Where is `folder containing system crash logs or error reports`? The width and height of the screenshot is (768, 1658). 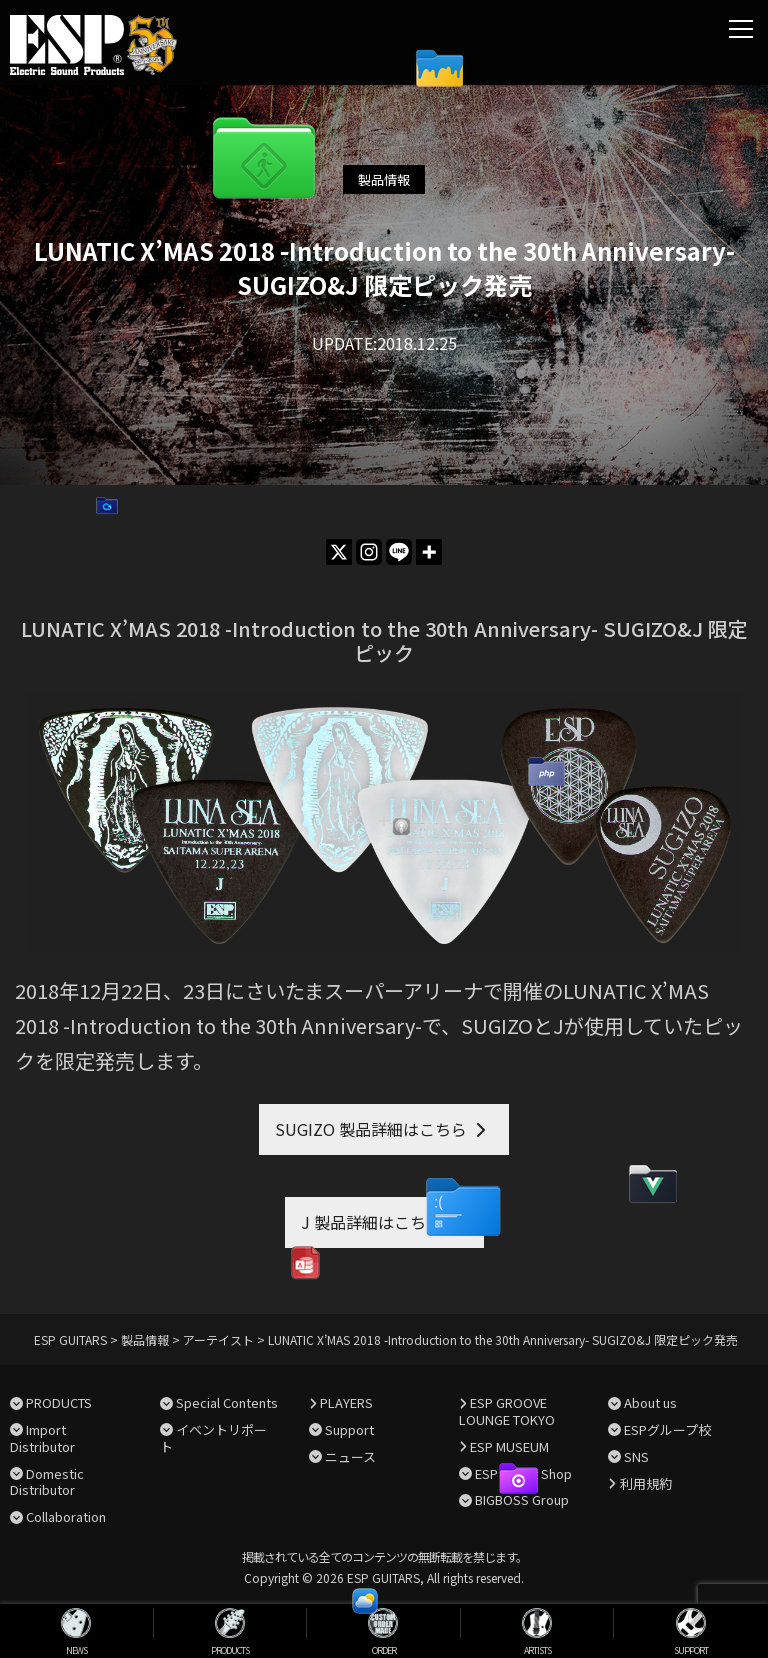
folder containing system crash logs or error reports is located at coordinates (463, 1209).